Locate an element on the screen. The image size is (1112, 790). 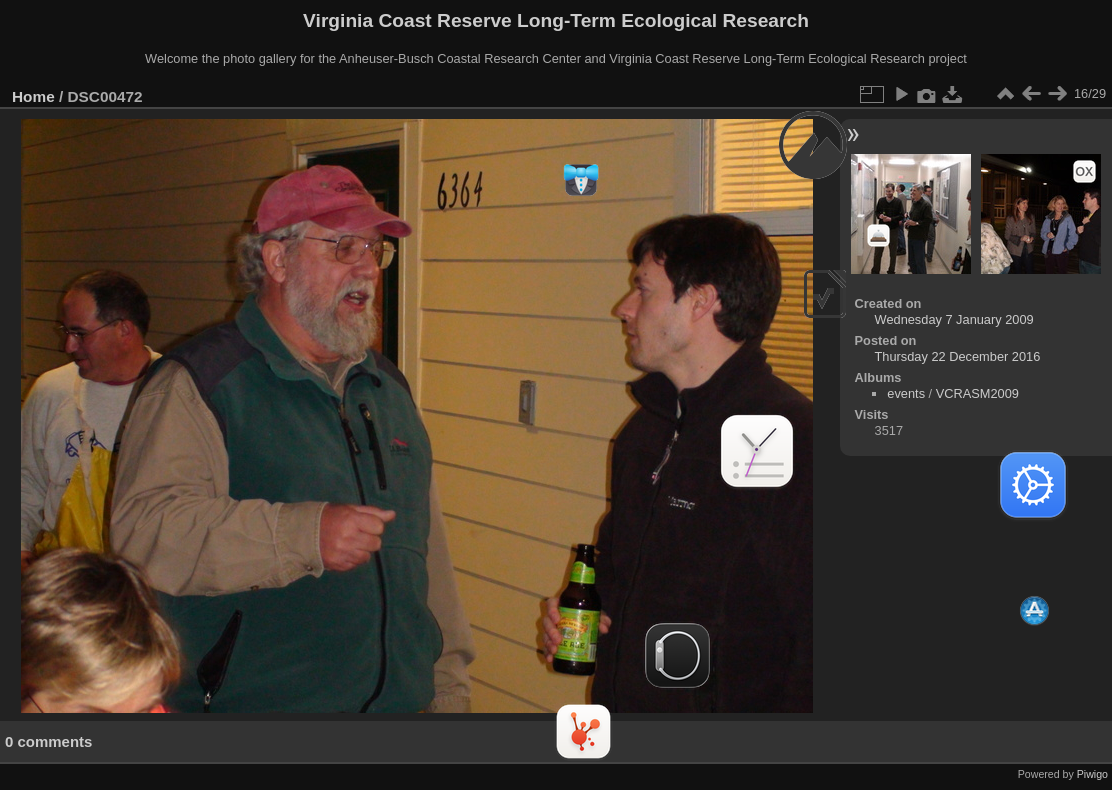
launch cinnamon desktop environment is located at coordinates (813, 145).